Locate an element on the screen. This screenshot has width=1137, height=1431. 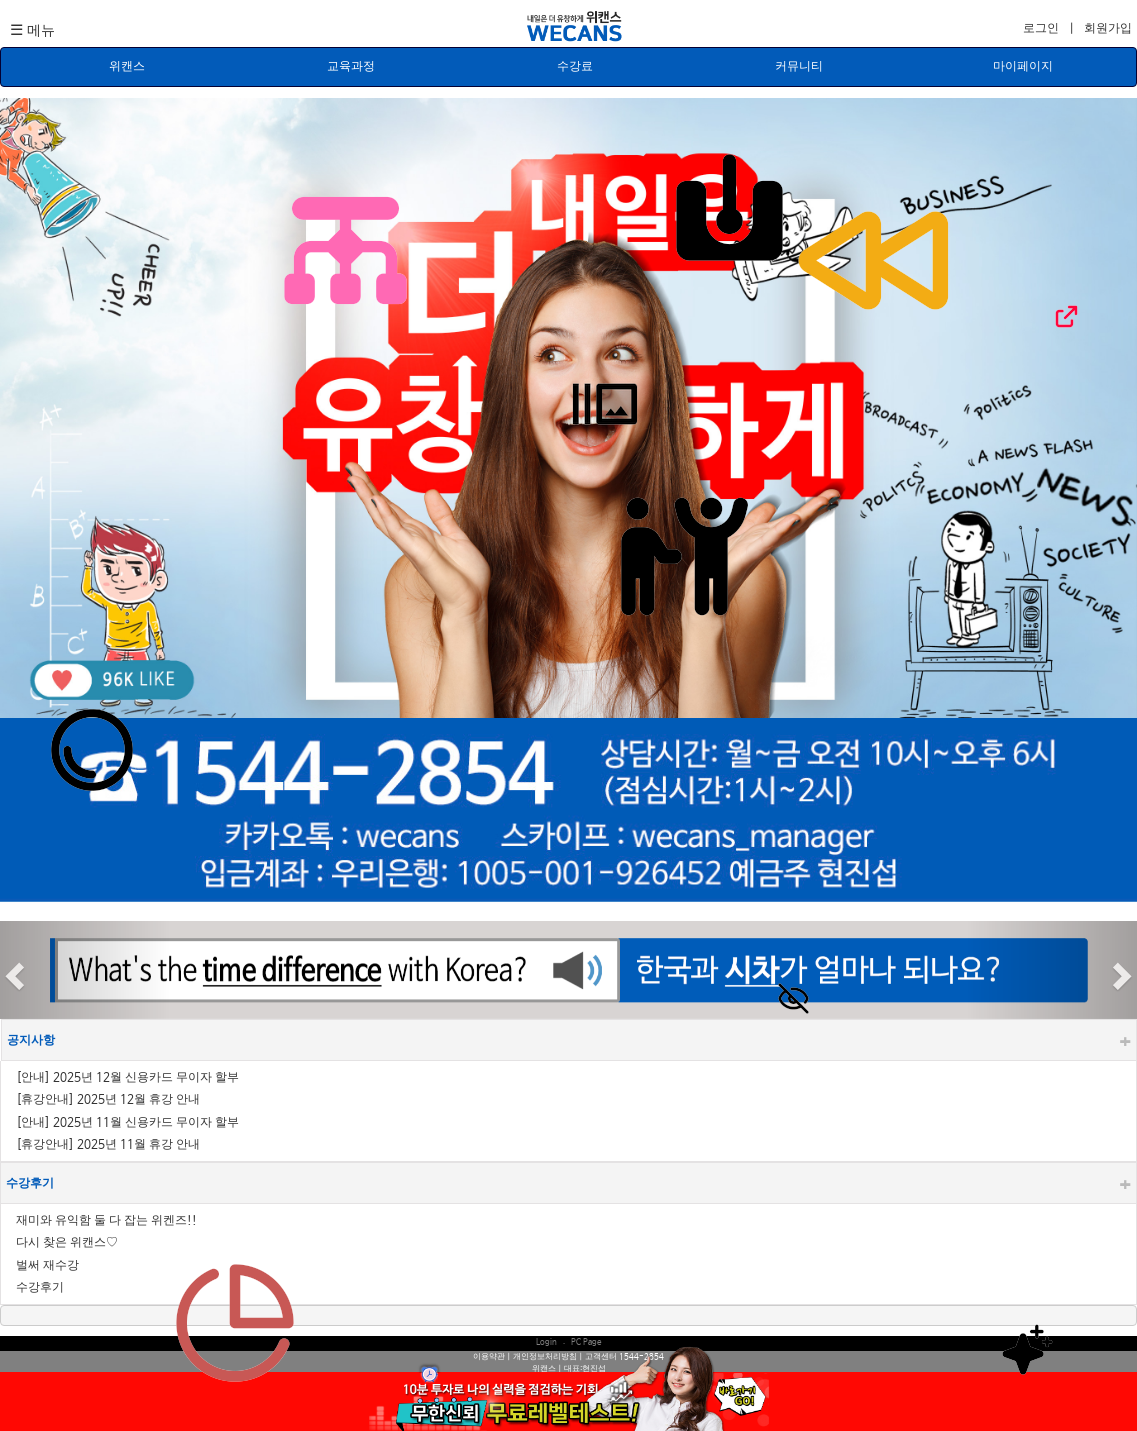
indicates AI-generated or enhanced content is located at coordinates (1026, 1350).